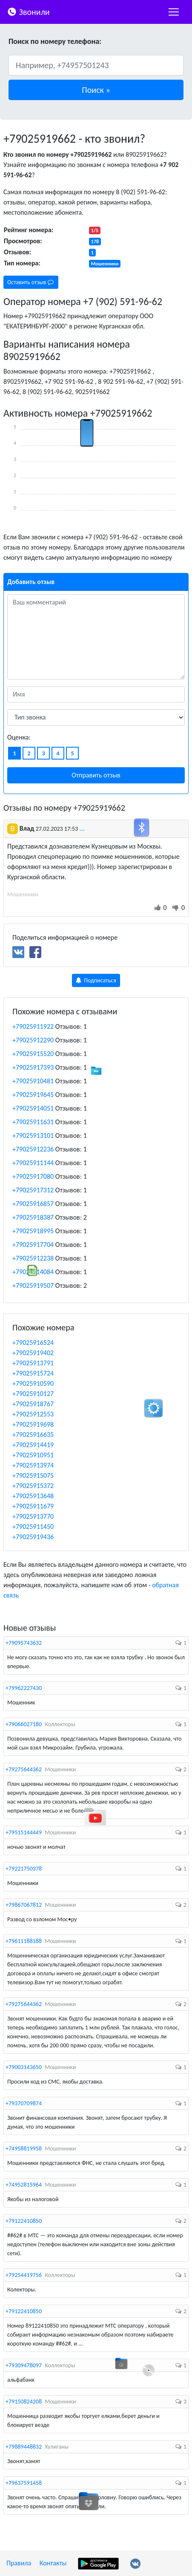 The width and height of the screenshot is (192, 2576). I want to click on libreoffice calc spreadsheet template file, so click(32, 1270).